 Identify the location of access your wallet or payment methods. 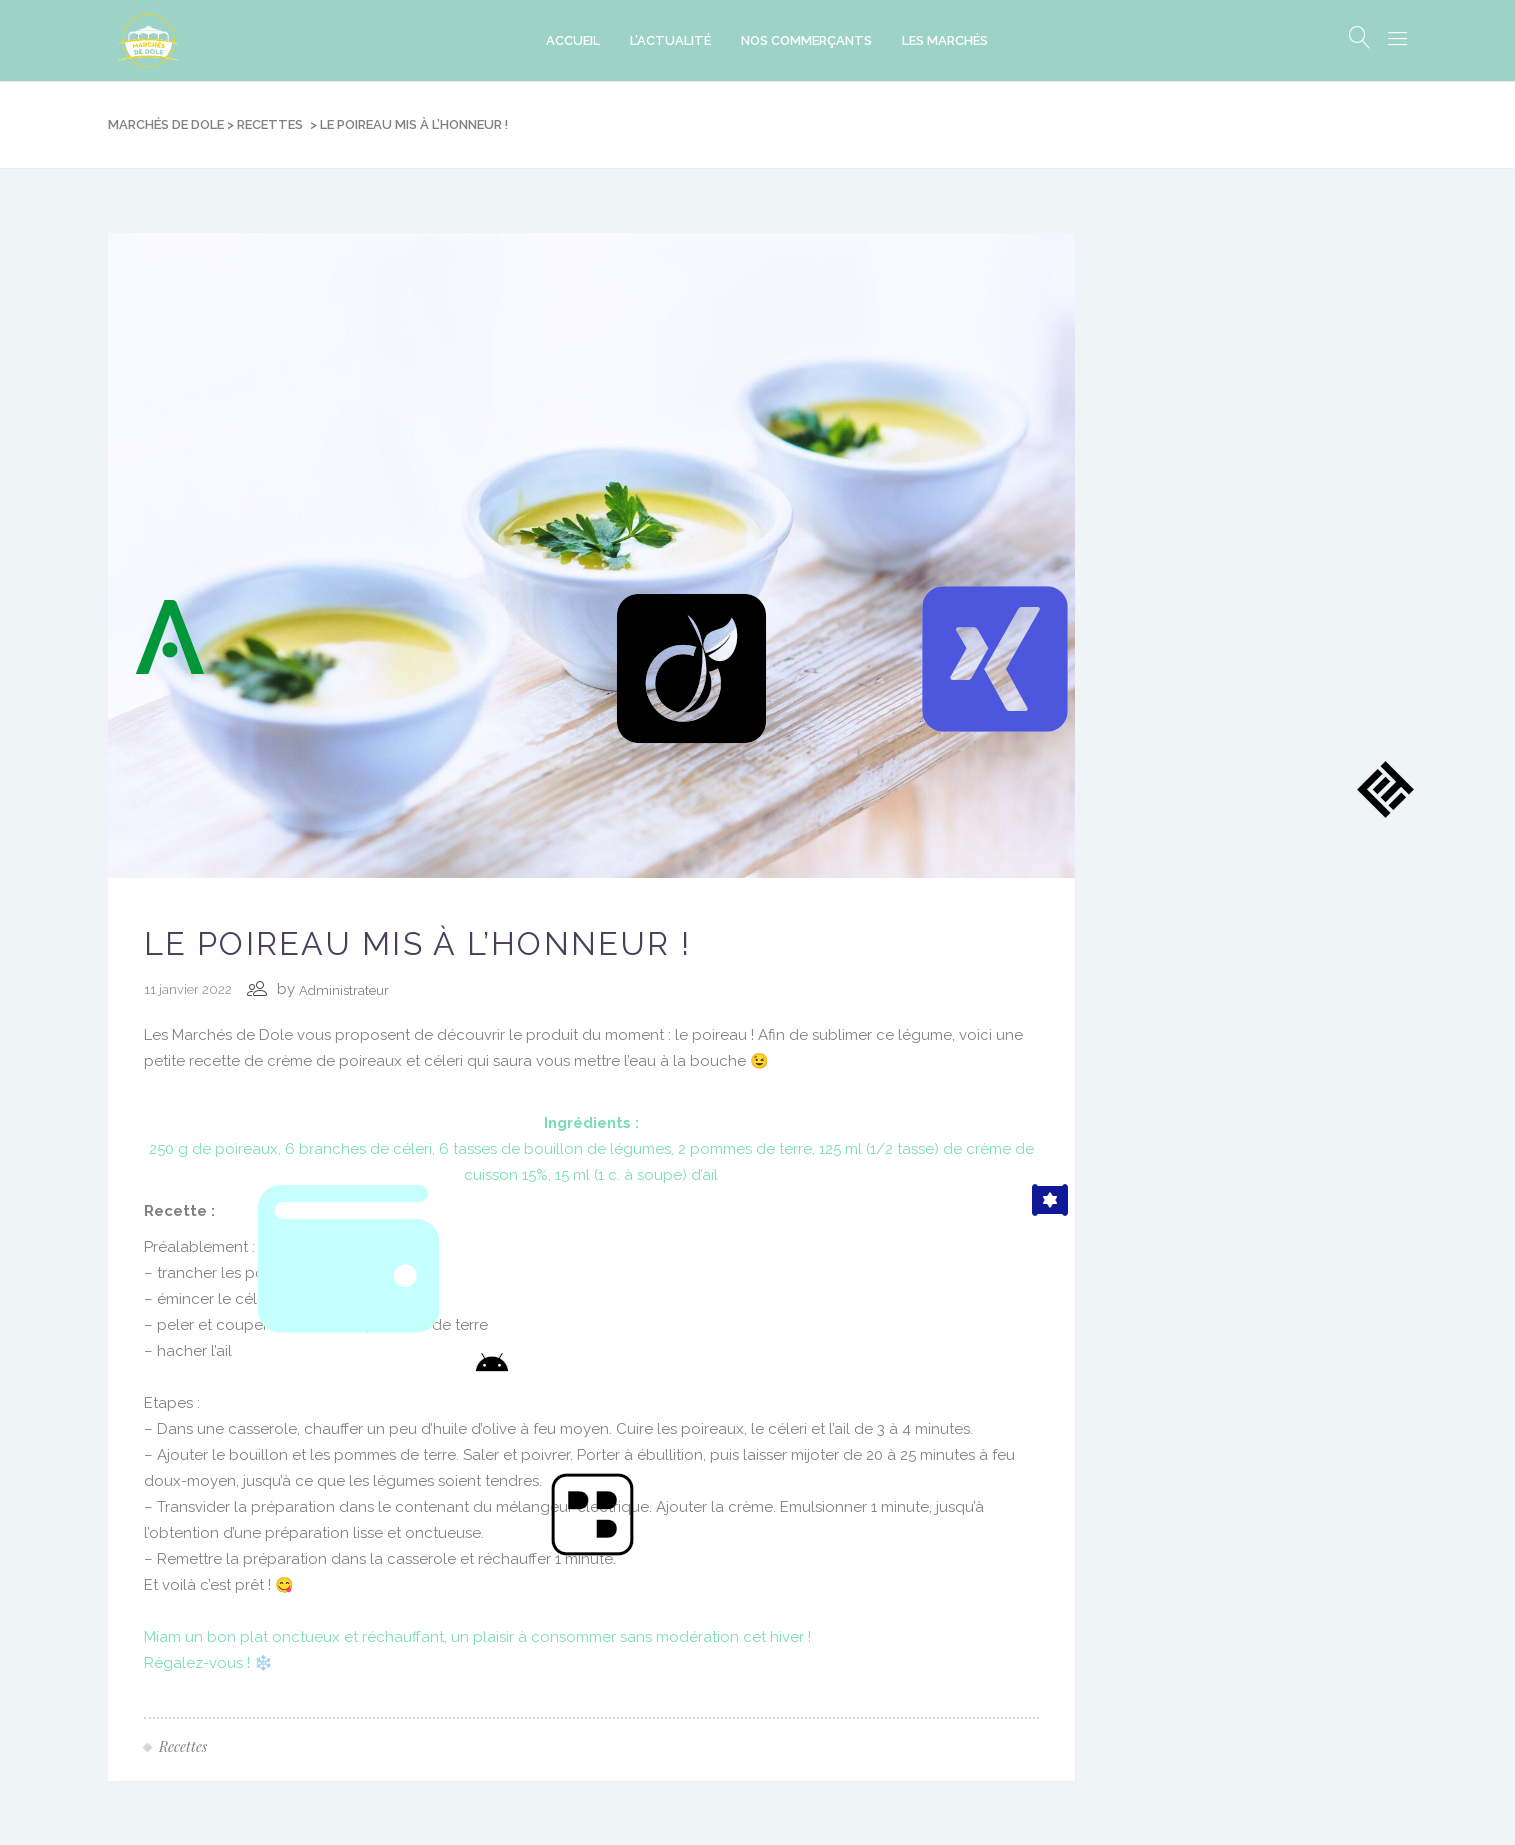
(348, 1264).